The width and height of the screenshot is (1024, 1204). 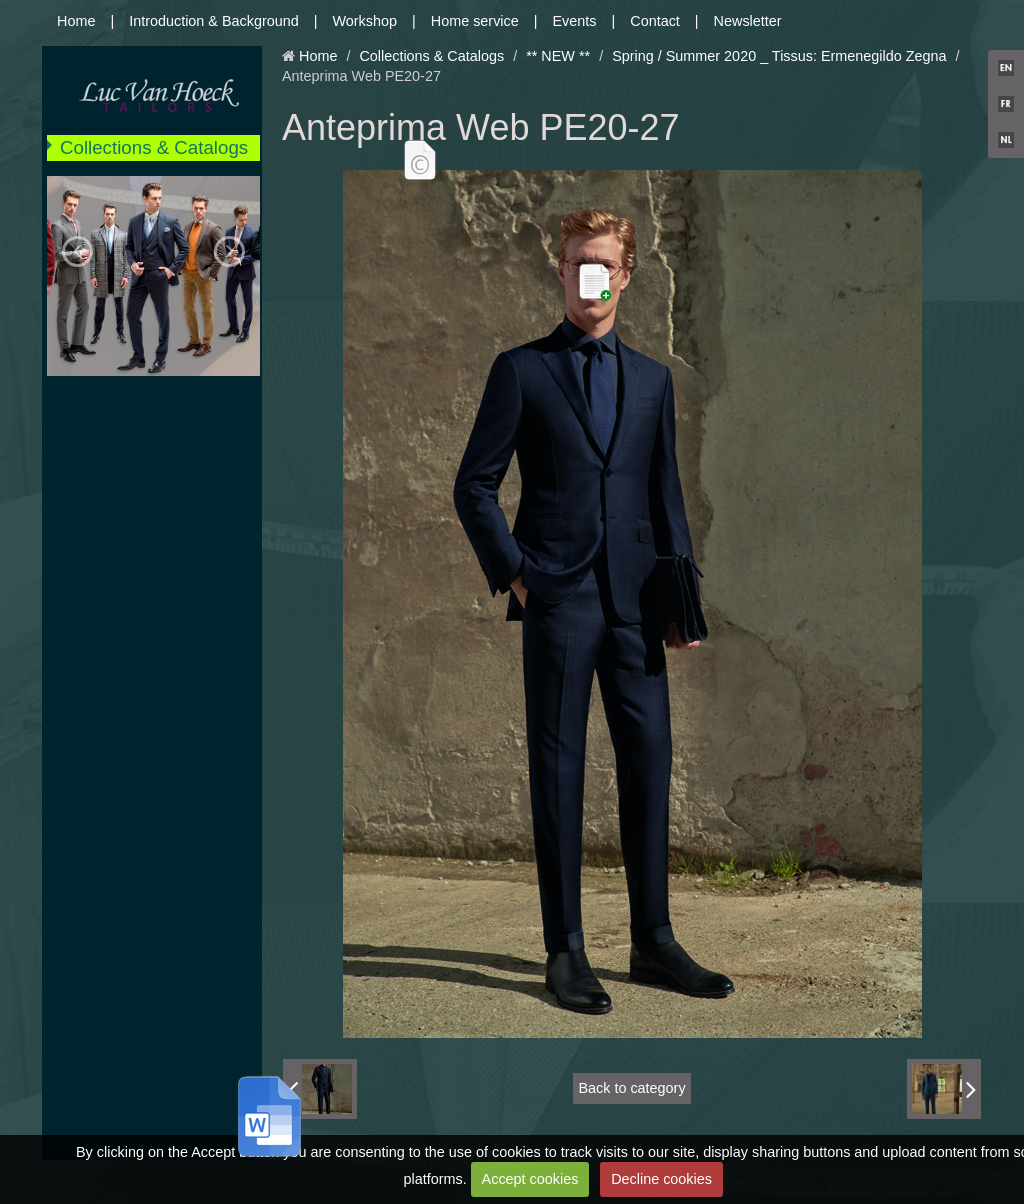 What do you see at coordinates (269, 1116) in the screenshot?
I see `microsoft word document file` at bounding box center [269, 1116].